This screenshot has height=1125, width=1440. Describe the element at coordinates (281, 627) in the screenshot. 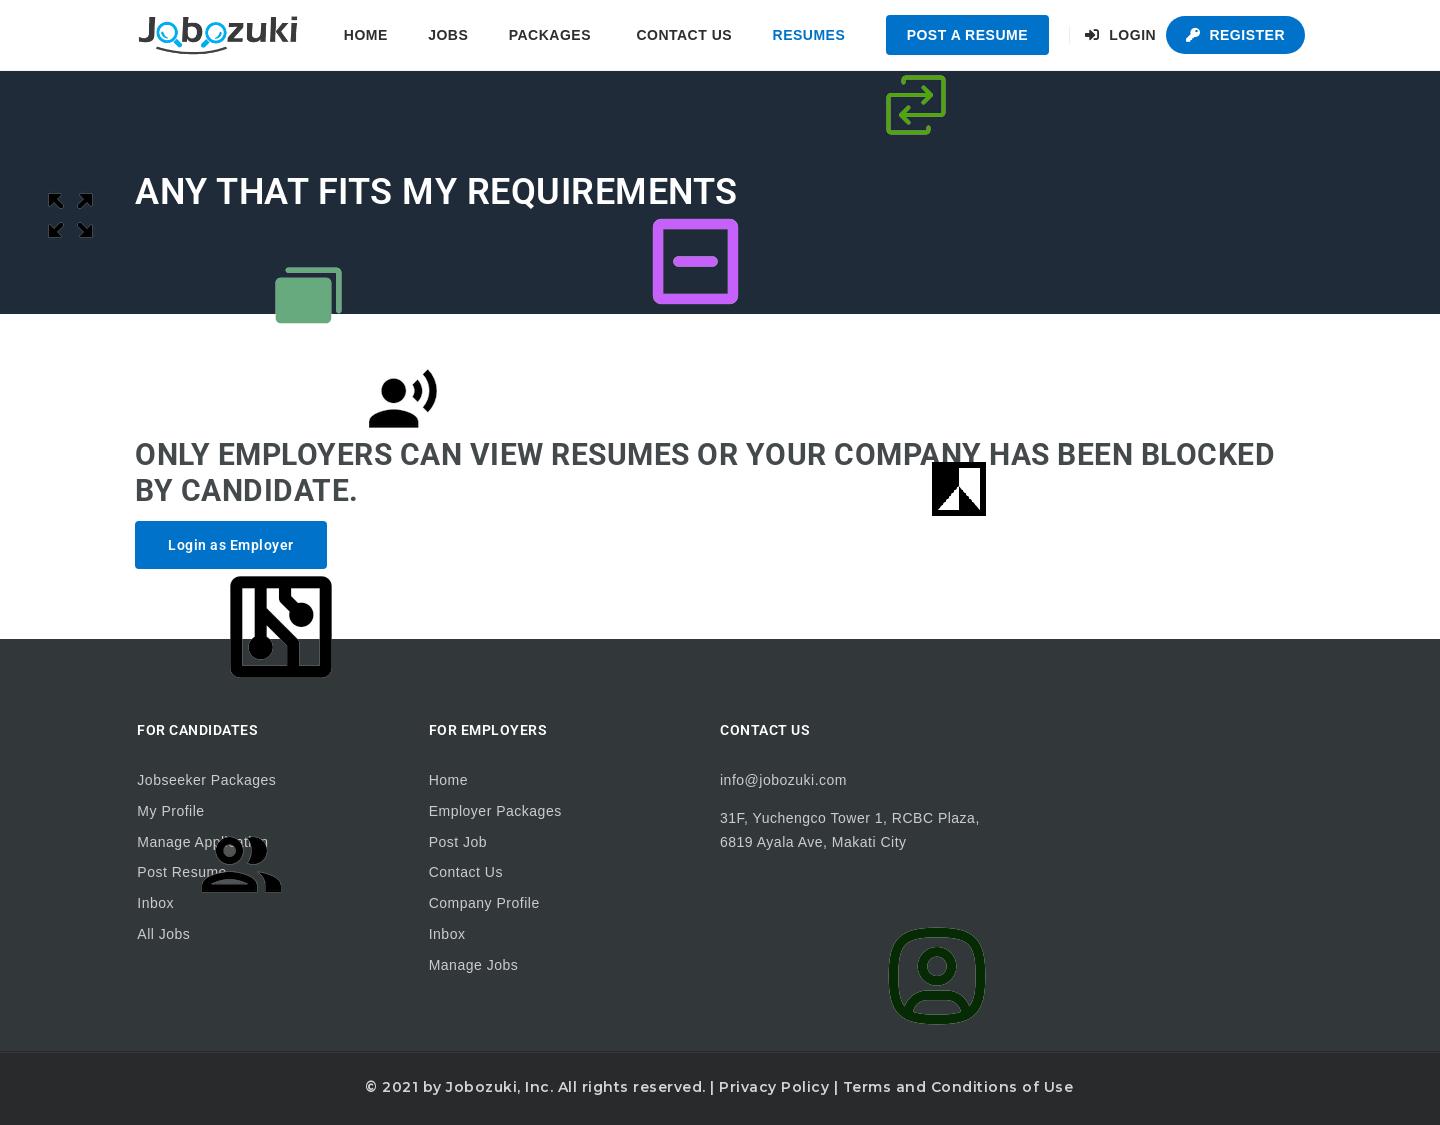

I see `access circuit or hardware settings` at that location.